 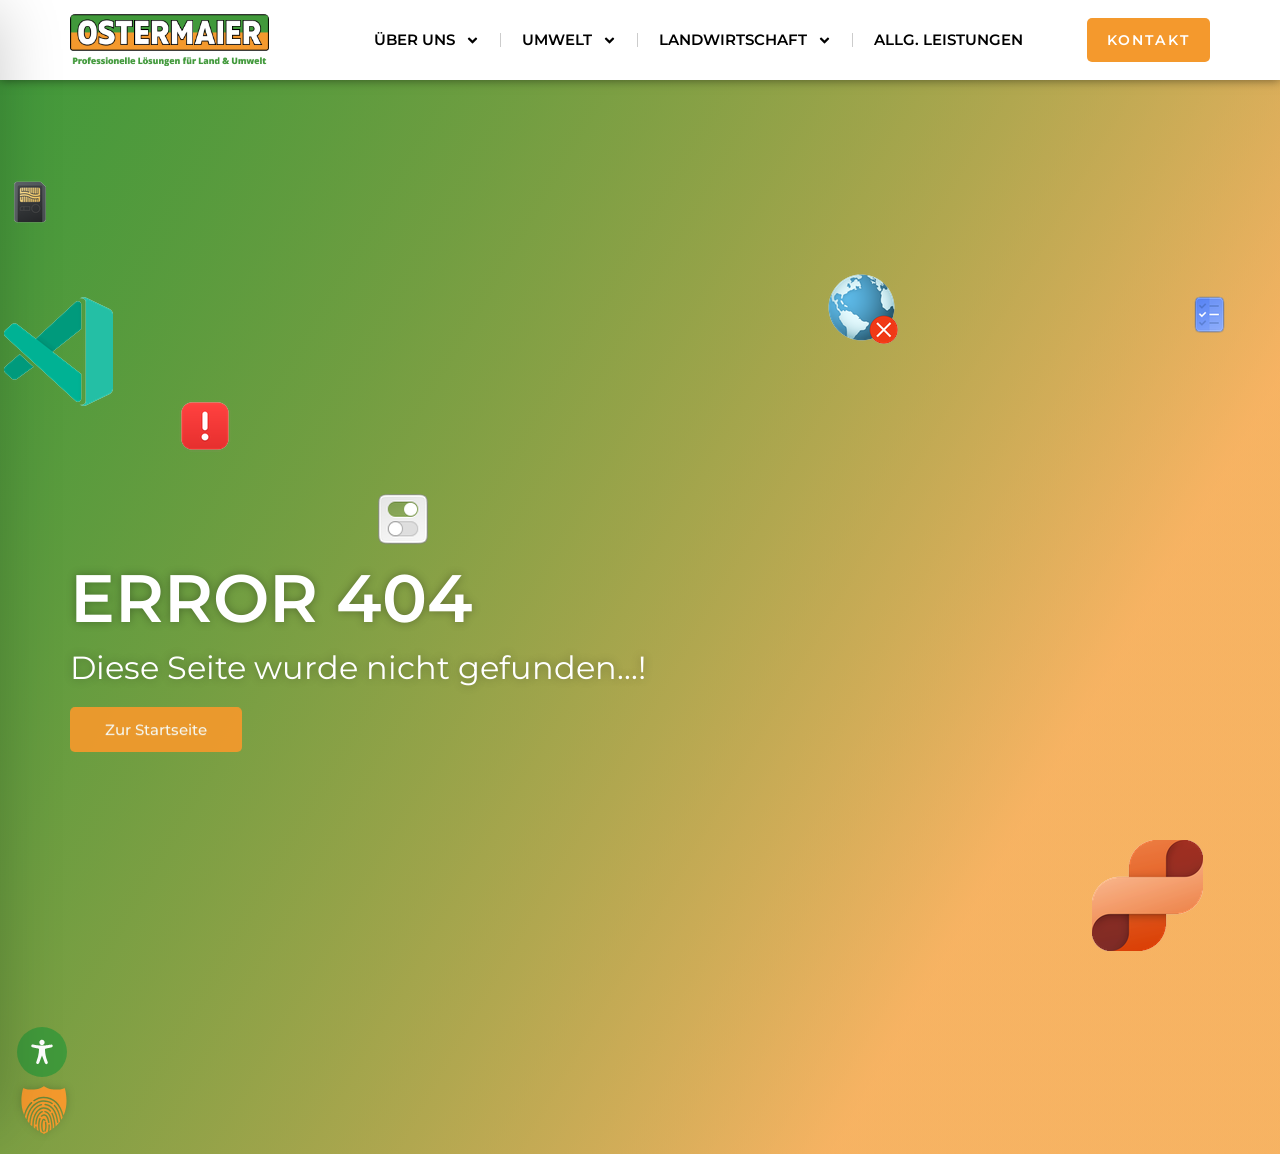 I want to click on open visual studio code editor, so click(x=58, y=351).